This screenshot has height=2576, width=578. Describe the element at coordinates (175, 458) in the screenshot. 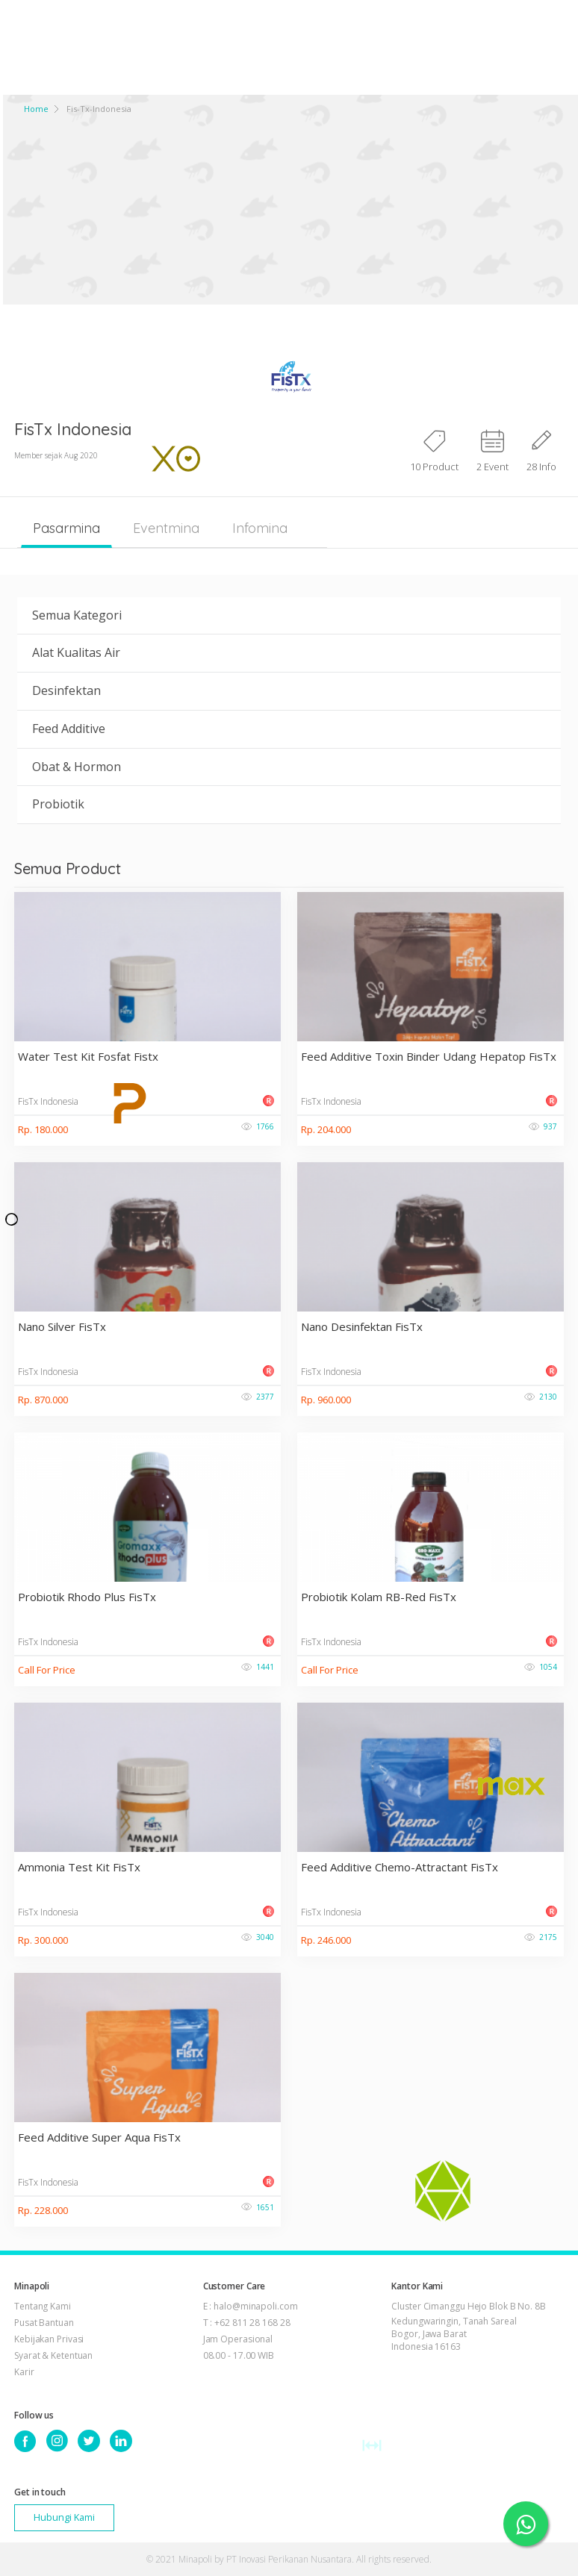

I see `xo brand logo` at that location.